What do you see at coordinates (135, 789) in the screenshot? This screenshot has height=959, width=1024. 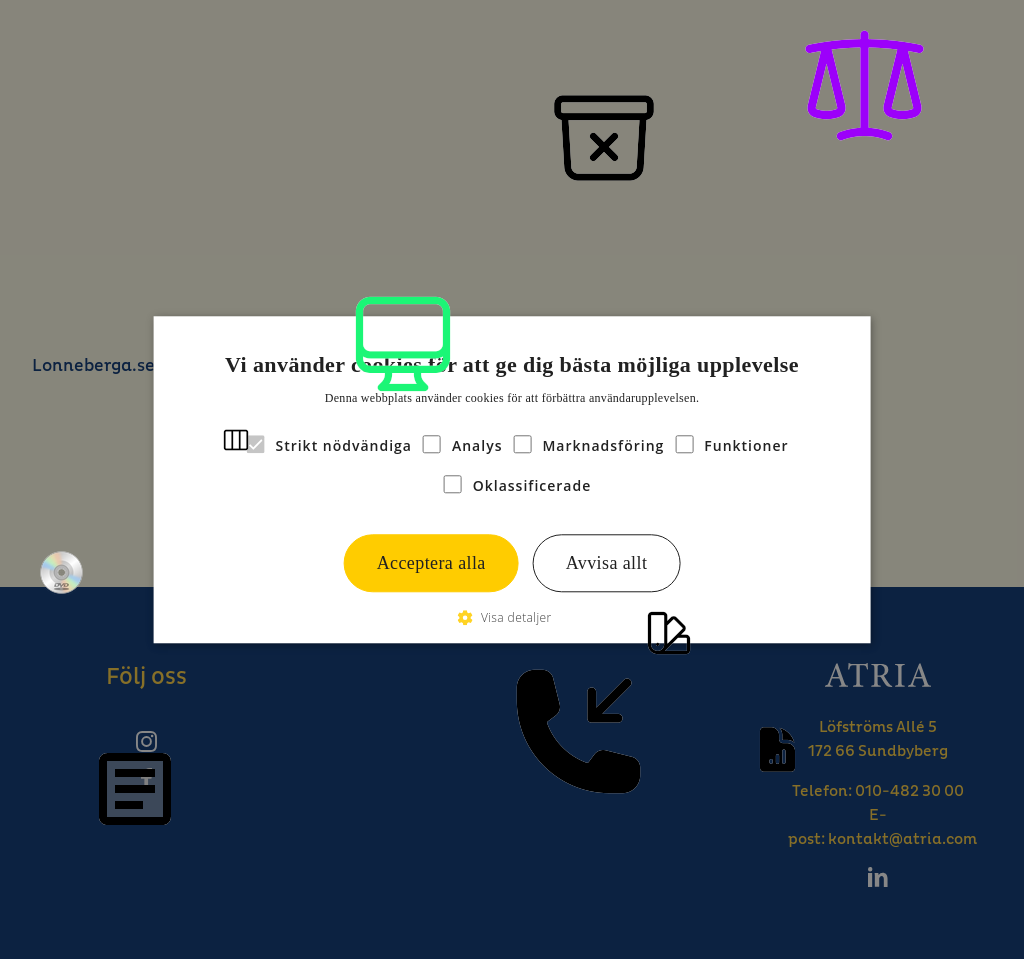 I see `view article or document` at bounding box center [135, 789].